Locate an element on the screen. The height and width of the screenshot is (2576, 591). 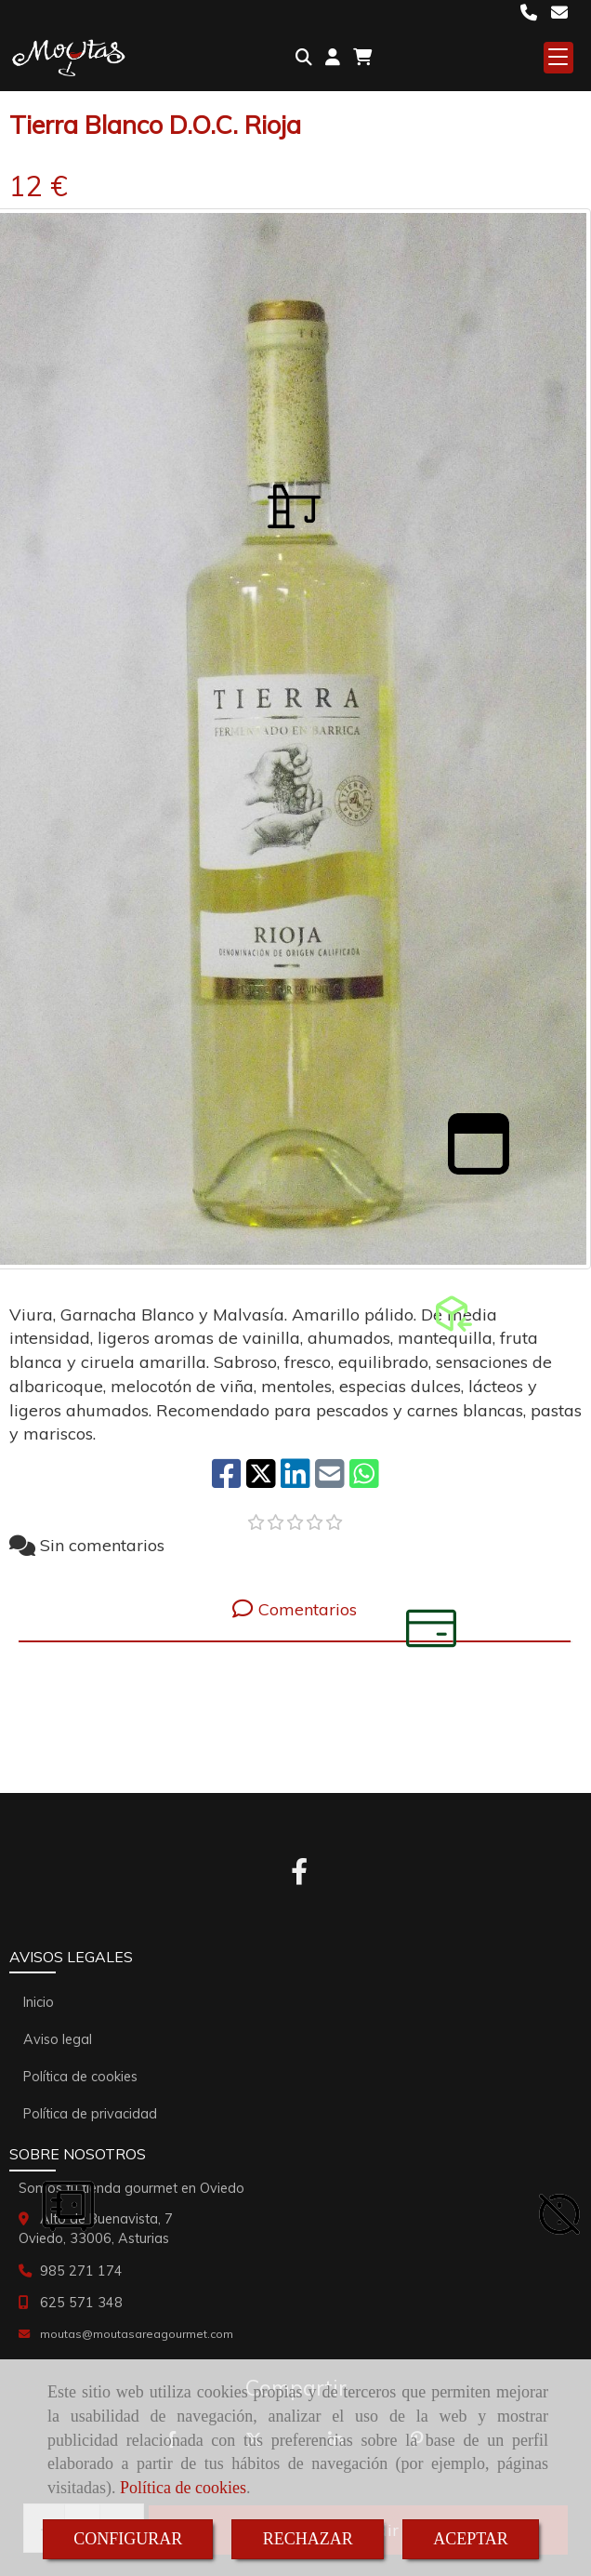
view package dependencies is located at coordinates (453, 1313).